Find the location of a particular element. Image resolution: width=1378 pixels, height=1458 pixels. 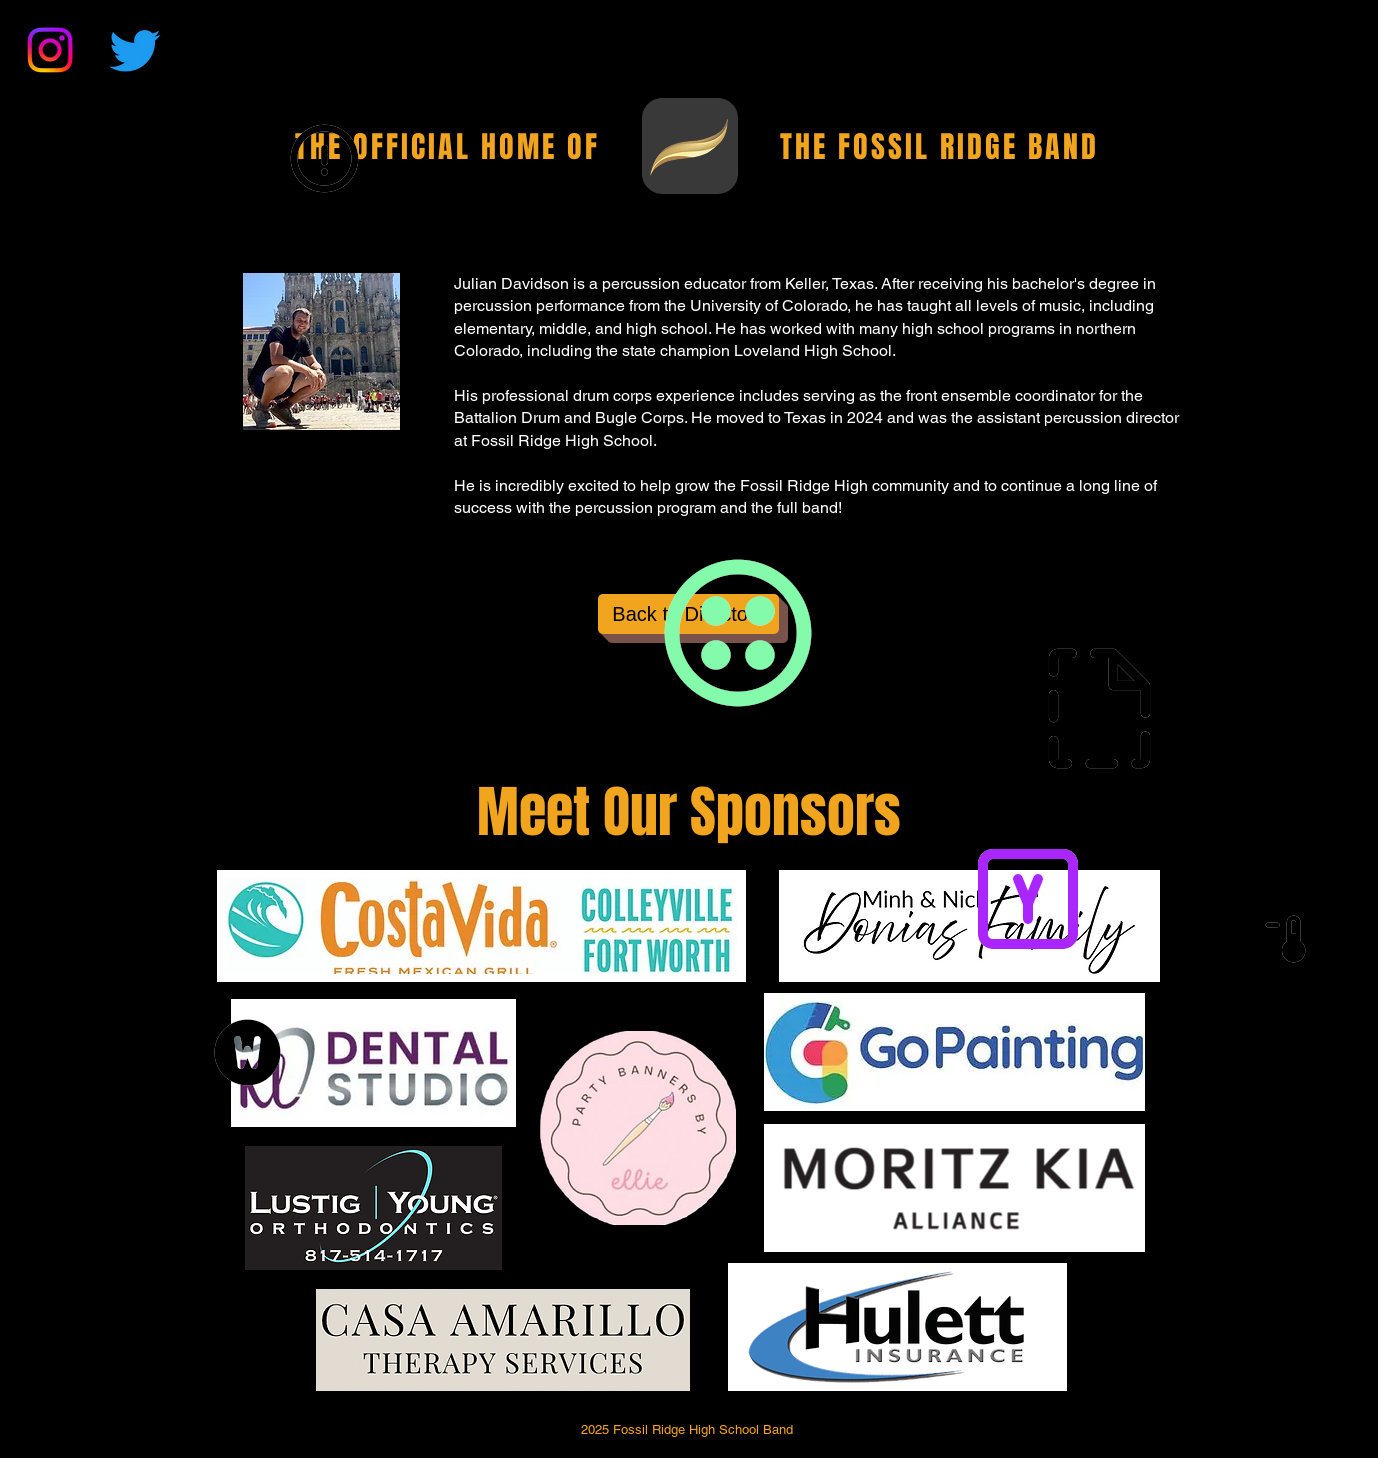

indicates a draft or incomplete file is located at coordinates (1099, 708).